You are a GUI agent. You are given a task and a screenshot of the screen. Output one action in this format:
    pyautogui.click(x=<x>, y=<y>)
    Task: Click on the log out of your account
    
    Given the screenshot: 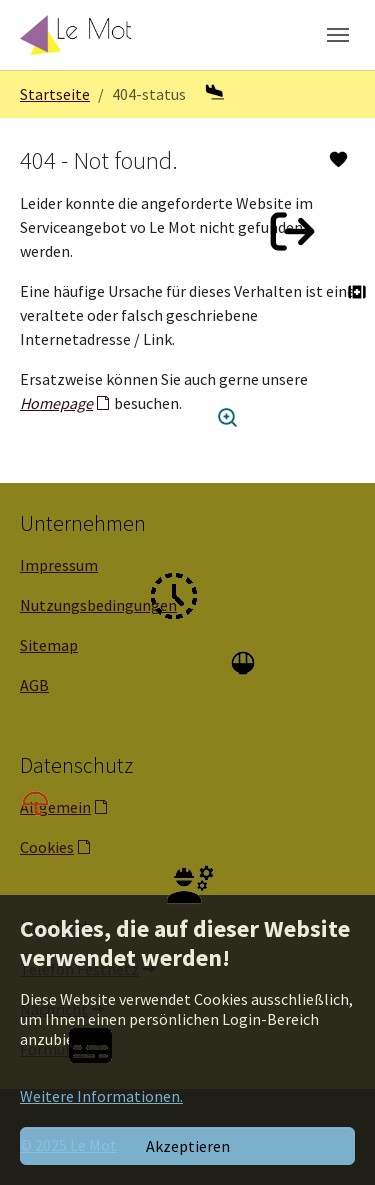 What is the action you would take?
    pyautogui.click(x=292, y=231)
    